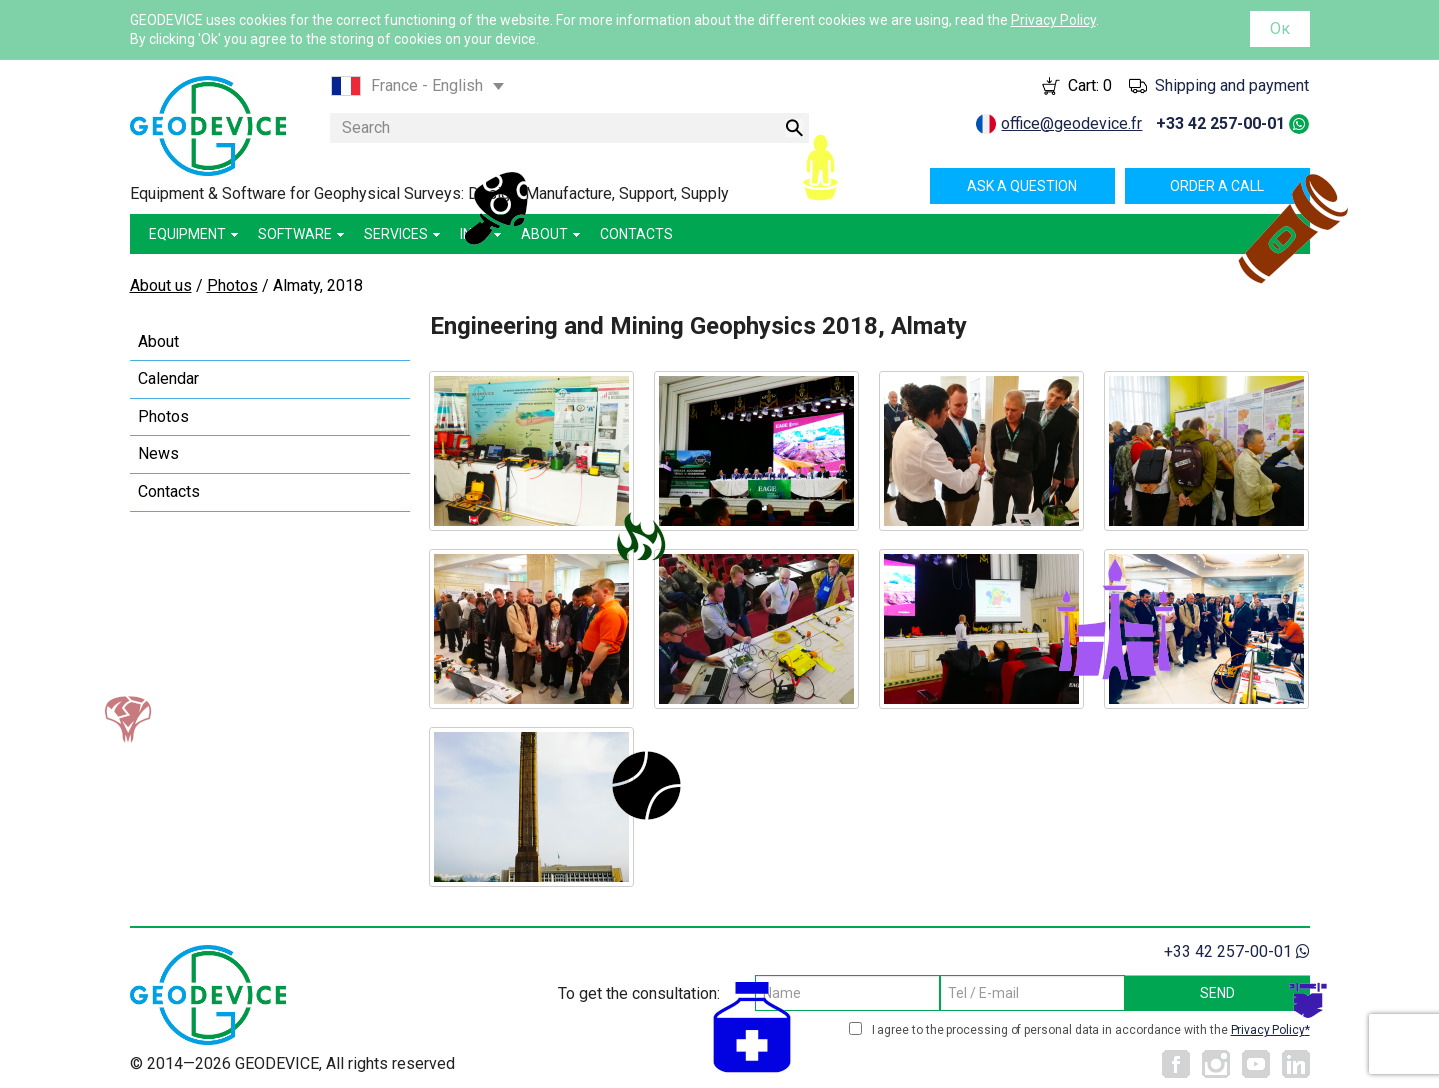  I want to click on access tennis or sports-related features, so click(646, 785).